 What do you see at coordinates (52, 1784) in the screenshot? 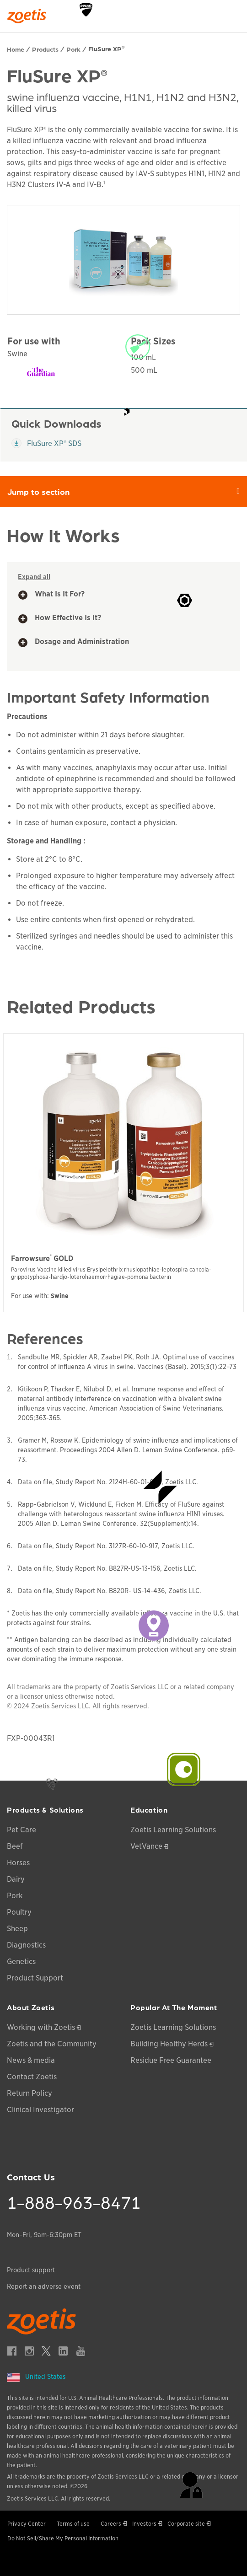
I see `gnu project logo` at bounding box center [52, 1784].